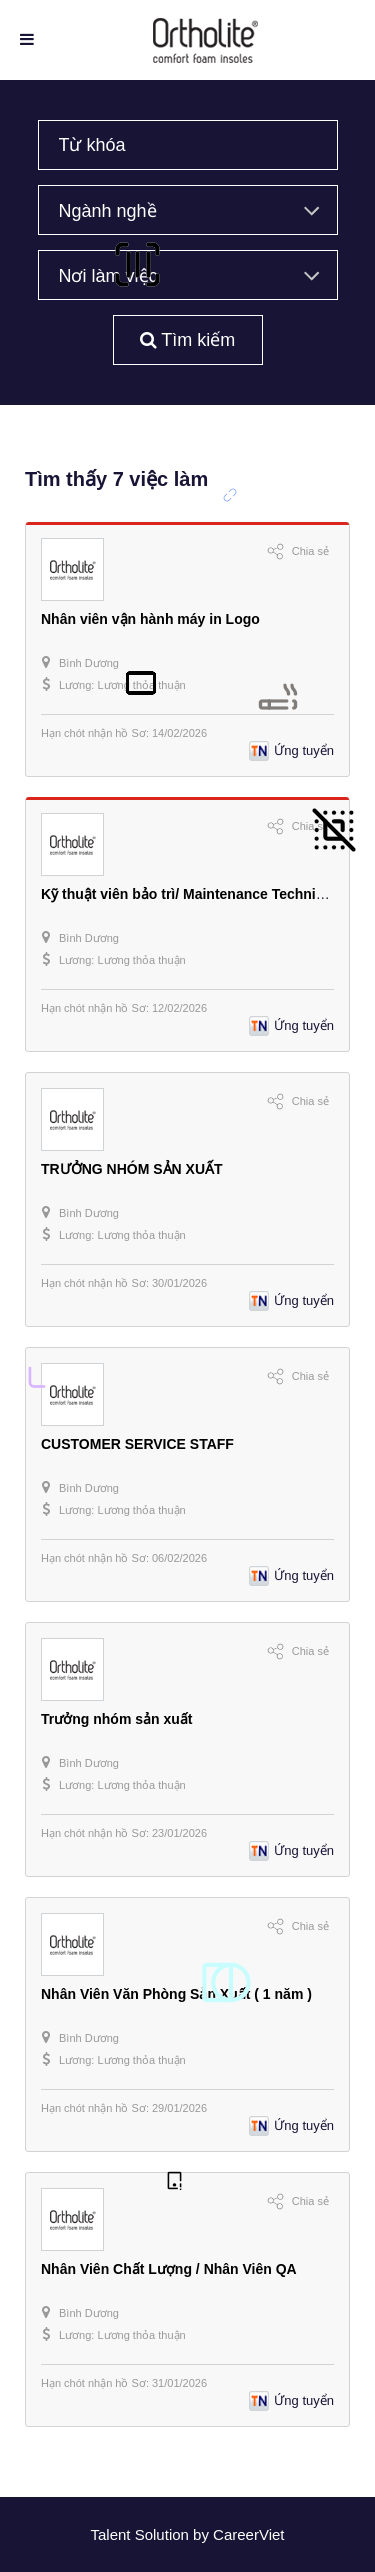 This screenshot has width=375, height=2572. I want to click on crop image to 5:4 aspect ratio, so click(141, 683).